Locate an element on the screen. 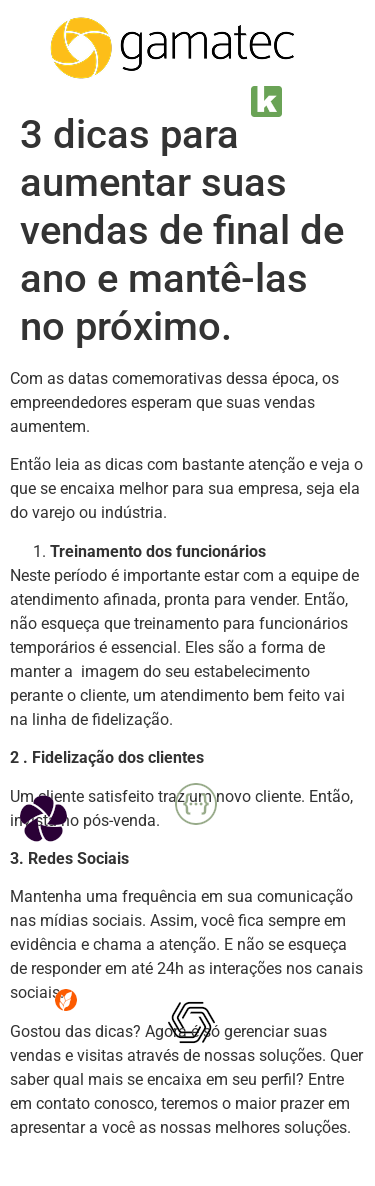 The image size is (375, 1186). open immich photo management app is located at coordinates (43, 818).